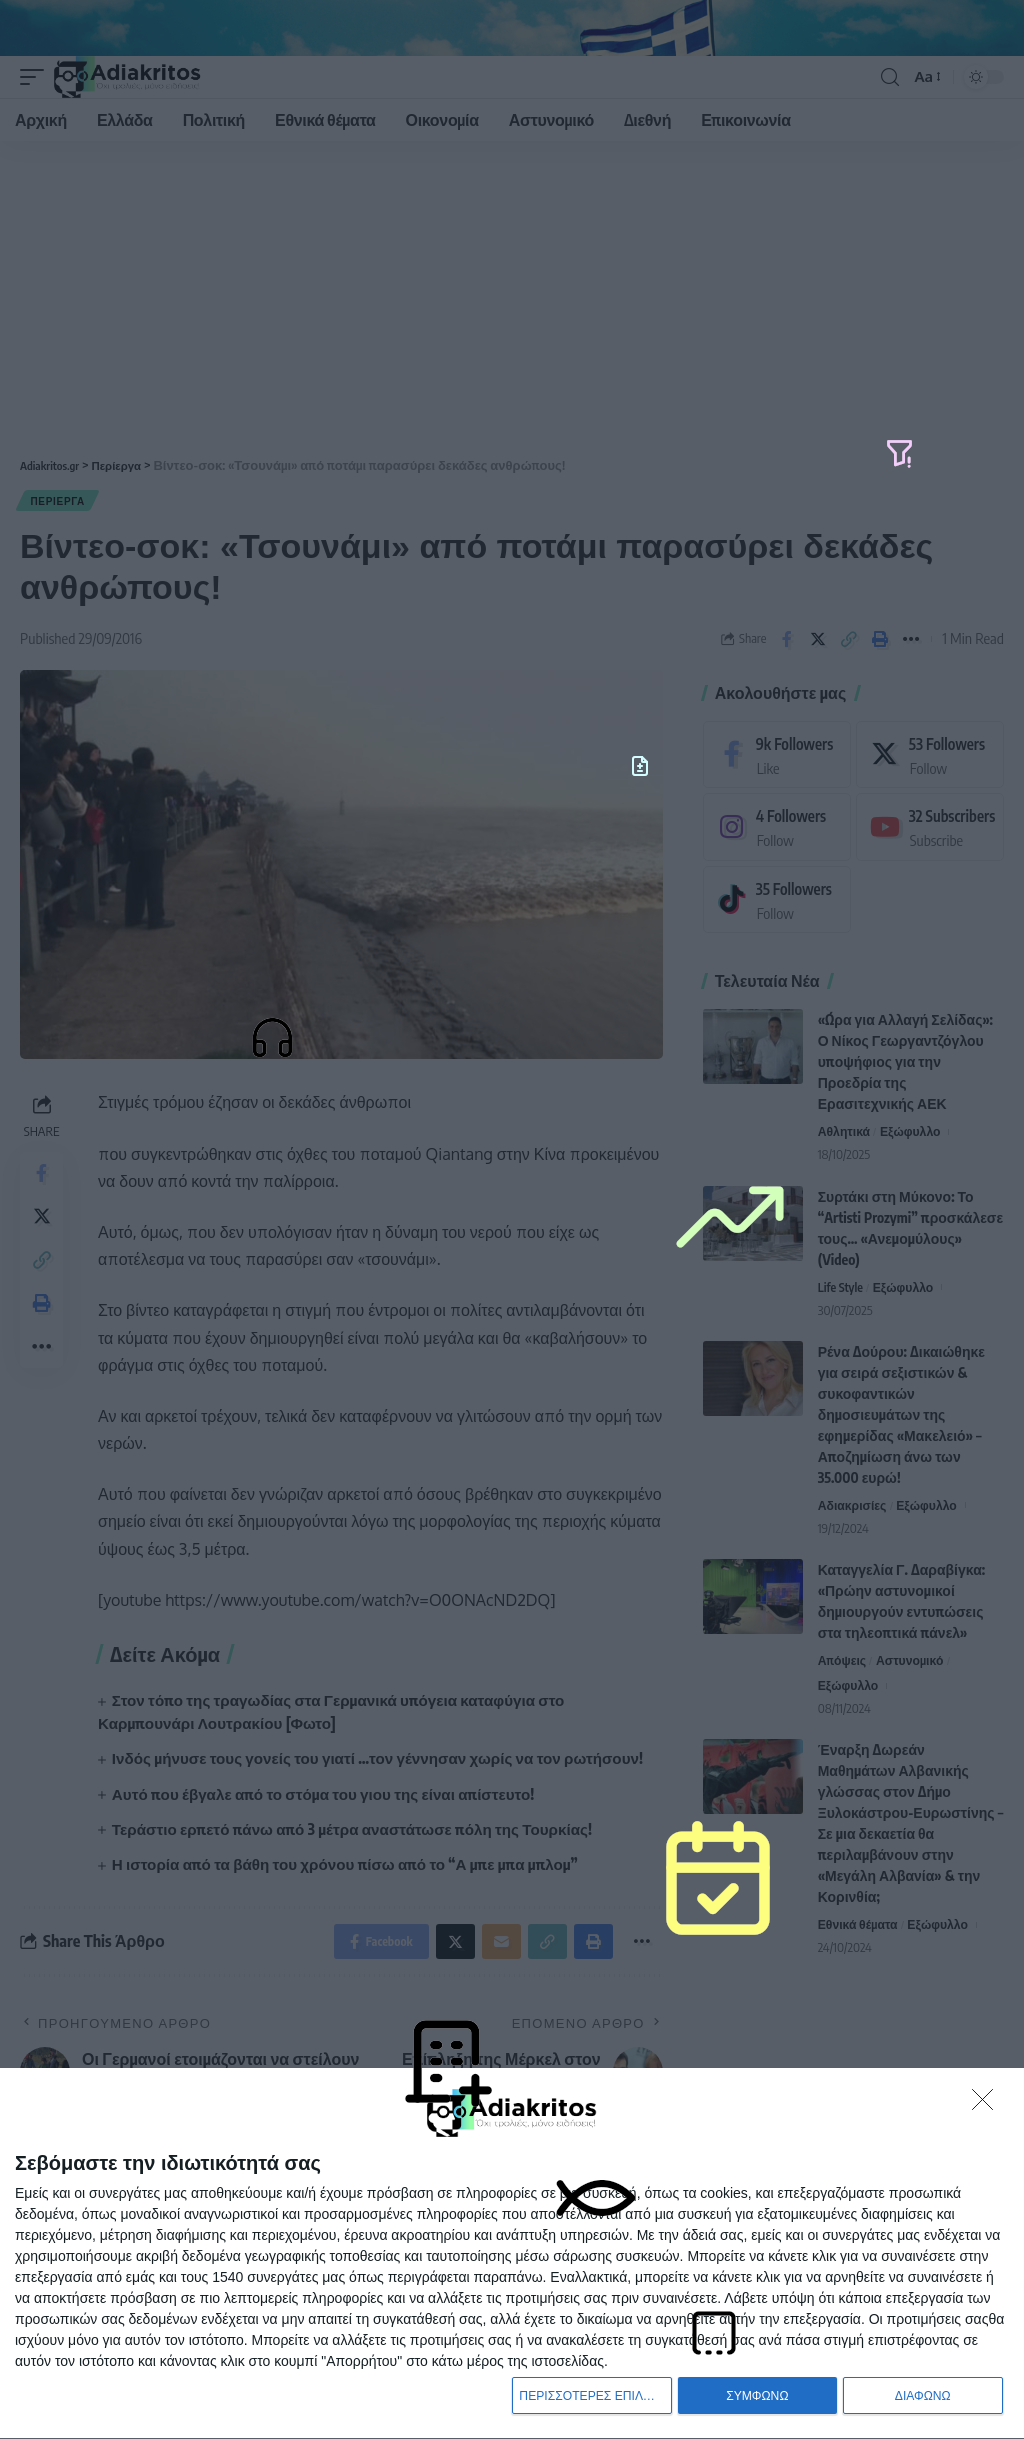 This screenshot has width=1024, height=2439. What do you see at coordinates (596, 2198) in the screenshot?
I see `ichthys or christian fish symbol` at bounding box center [596, 2198].